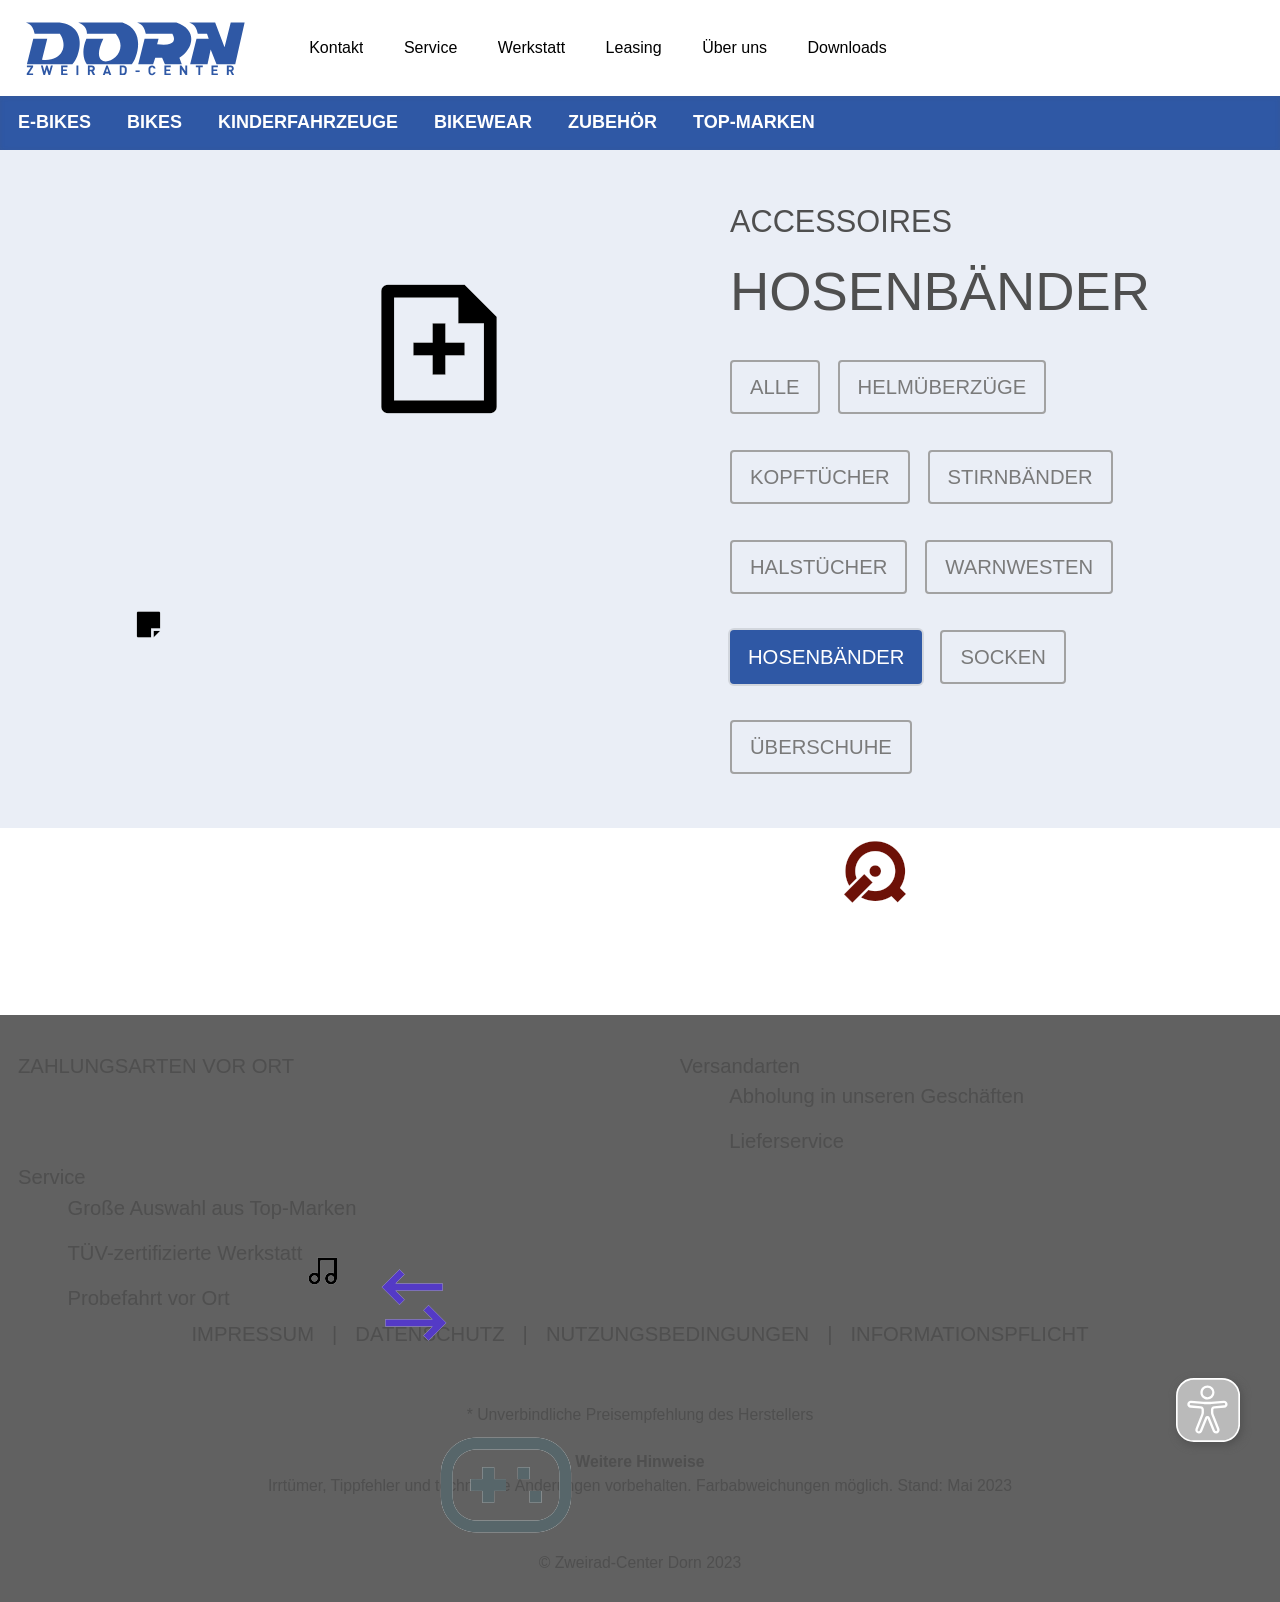  What do you see at coordinates (875, 872) in the screenshot?
I see `ManageIQ cloud management platform logo` at bounding box center [875, 872].